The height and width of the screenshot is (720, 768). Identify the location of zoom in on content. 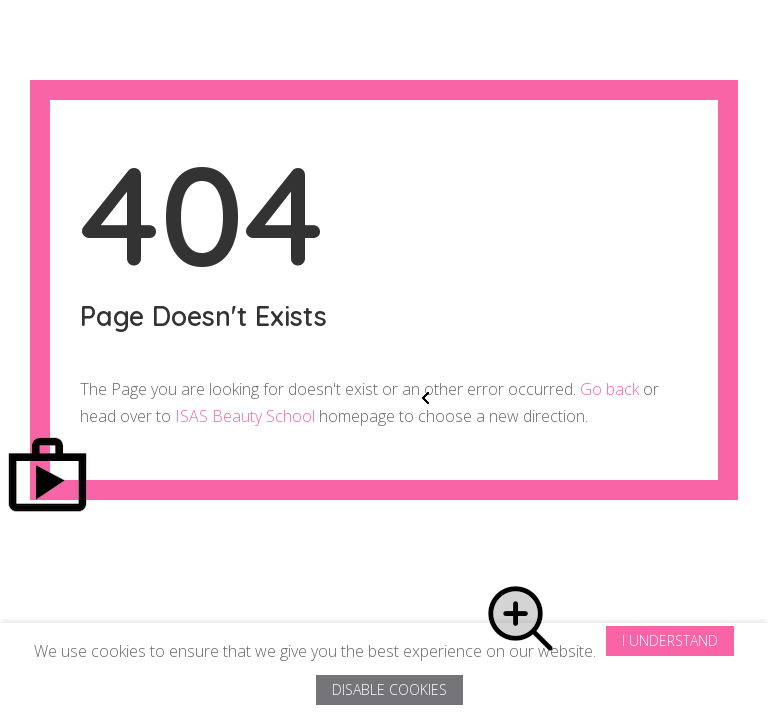
(520, 618).